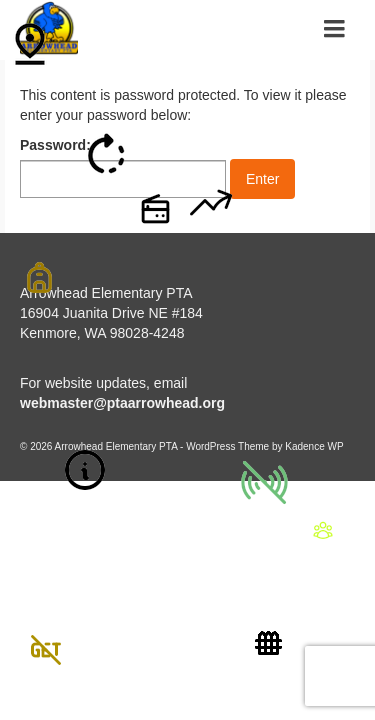 The height and width of the screenshot is (720, 375). Describe the element at coordinates (264, 482) in the screenshot. I see `no signal or connection unavailable` at that location.